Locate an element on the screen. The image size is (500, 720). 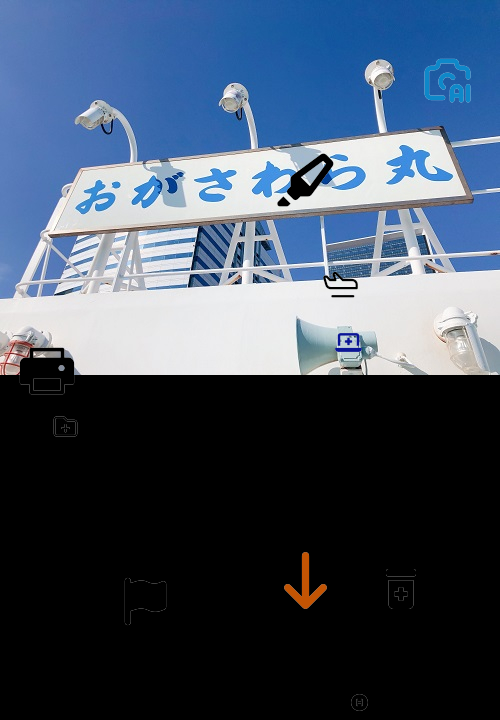
access AI-powered camera features is located at coordinates (447, 79).